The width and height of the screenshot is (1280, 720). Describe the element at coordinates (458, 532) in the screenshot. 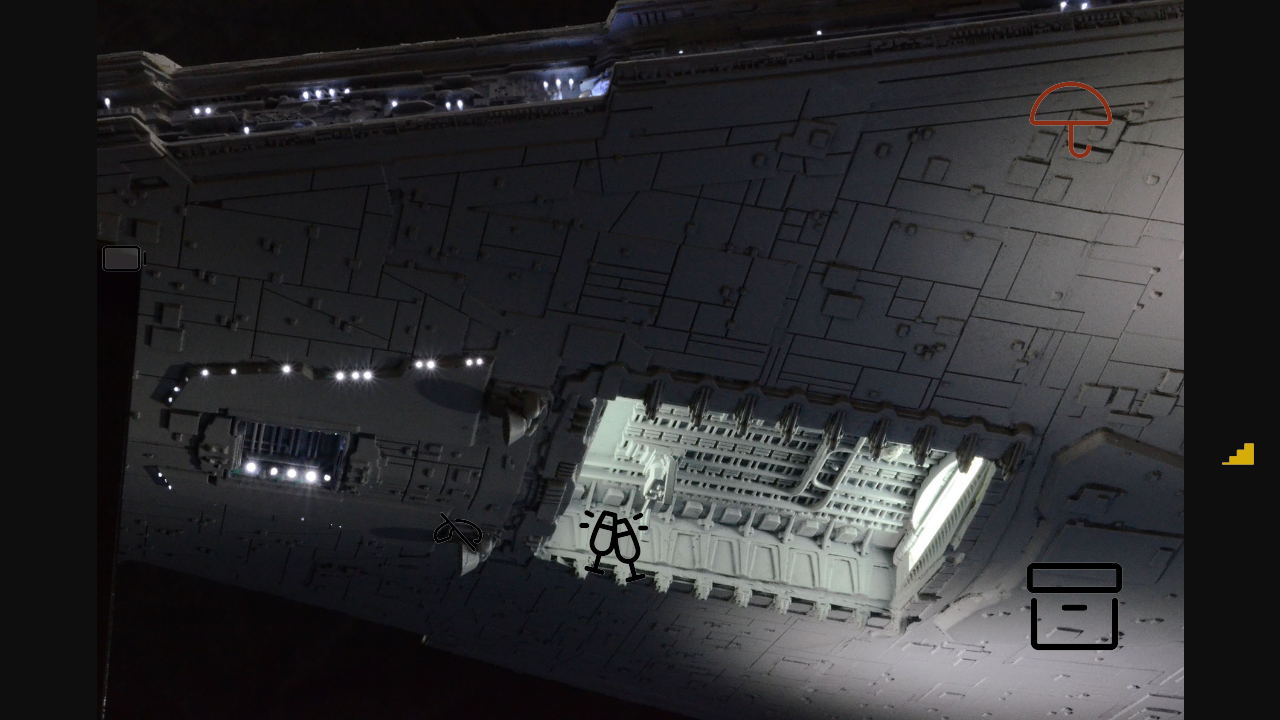

I see `end or decline a phone call` at that location.